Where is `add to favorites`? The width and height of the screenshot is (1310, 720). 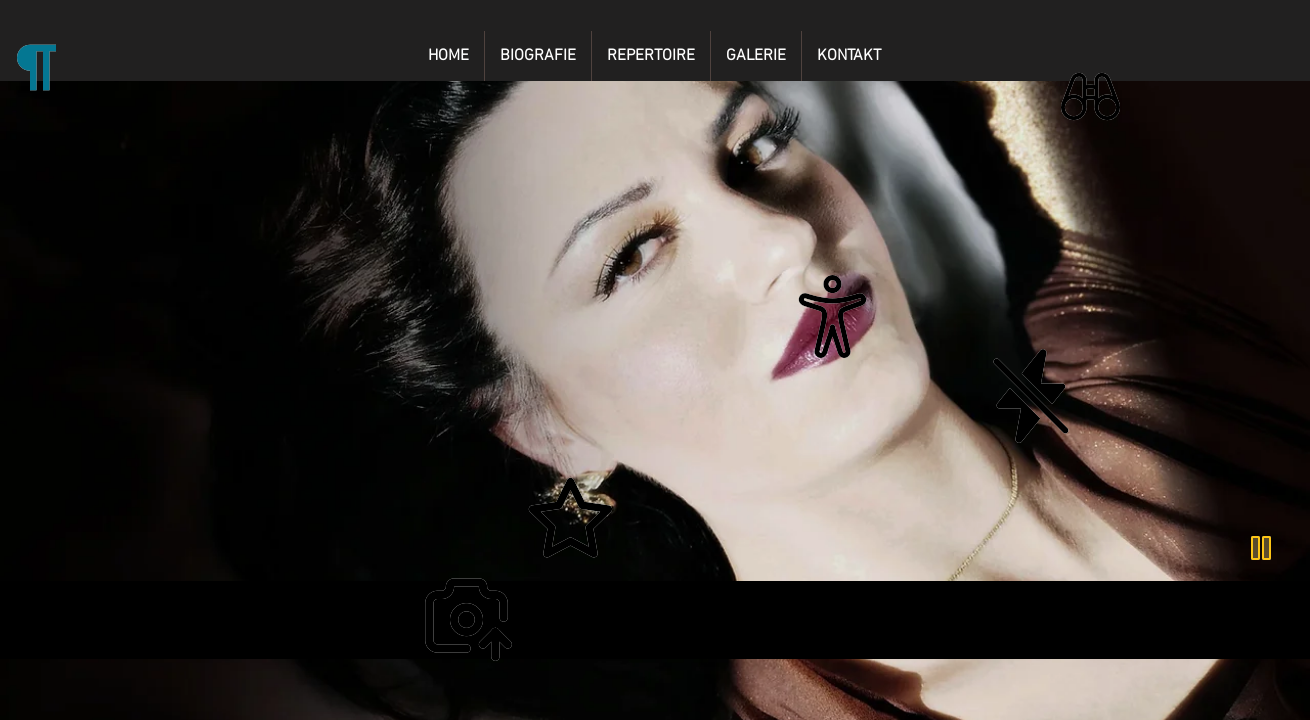 add to favorites is located at coordinates (570, 519).